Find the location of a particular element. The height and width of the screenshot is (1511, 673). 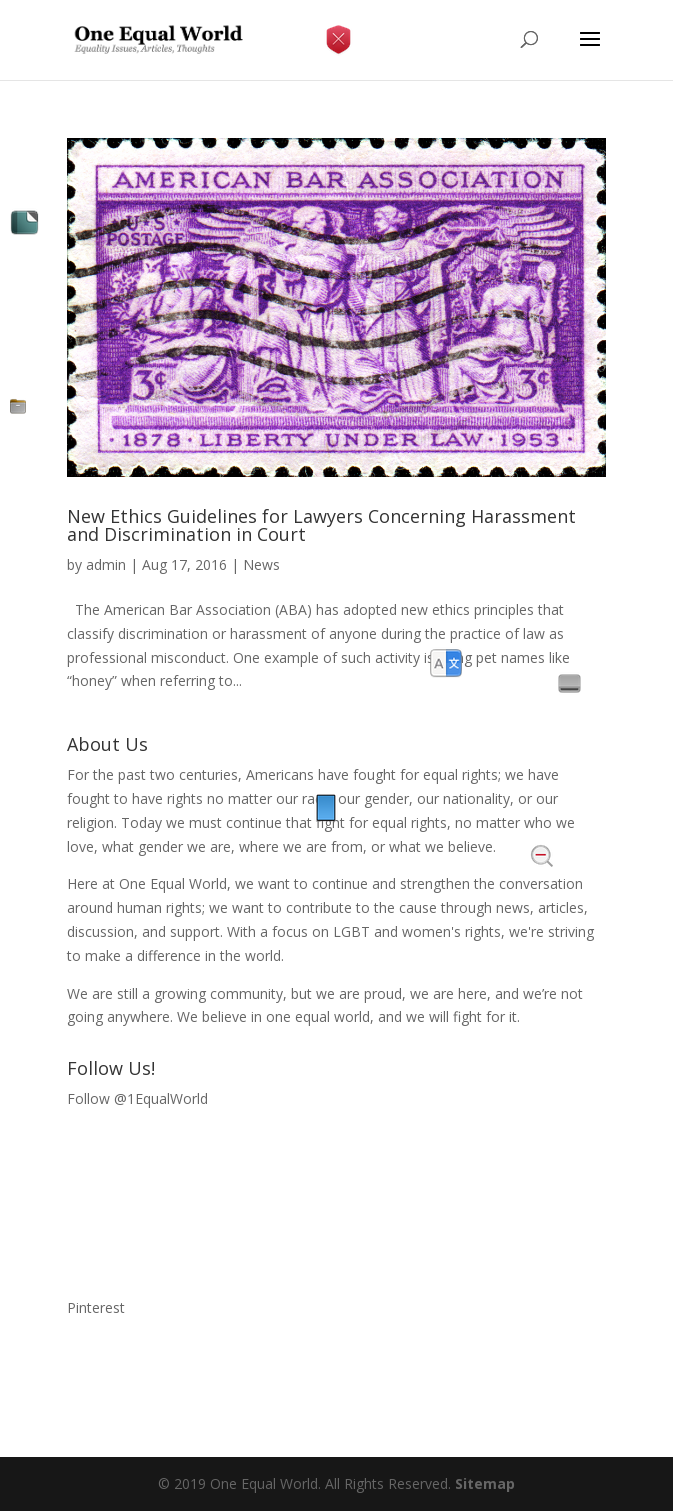

open the file manager application is located at coordinates (18, 406).